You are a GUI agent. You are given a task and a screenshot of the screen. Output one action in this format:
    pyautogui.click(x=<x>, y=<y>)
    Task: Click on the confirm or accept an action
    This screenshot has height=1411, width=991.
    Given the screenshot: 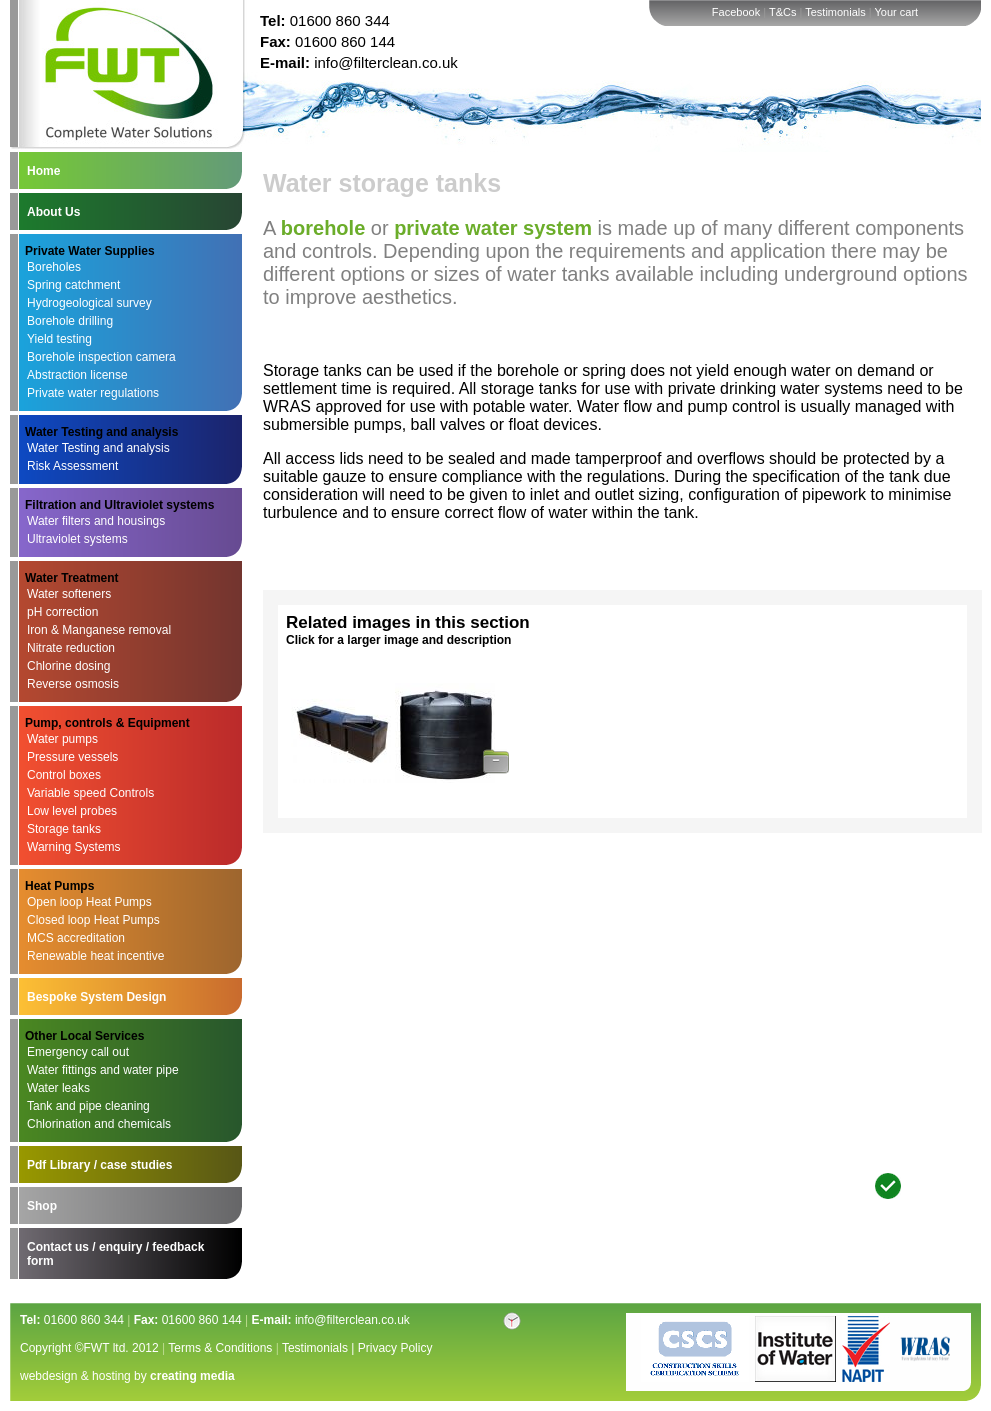 What is the action you would take?
    pyautogui.click(x=888, y=1186)
    